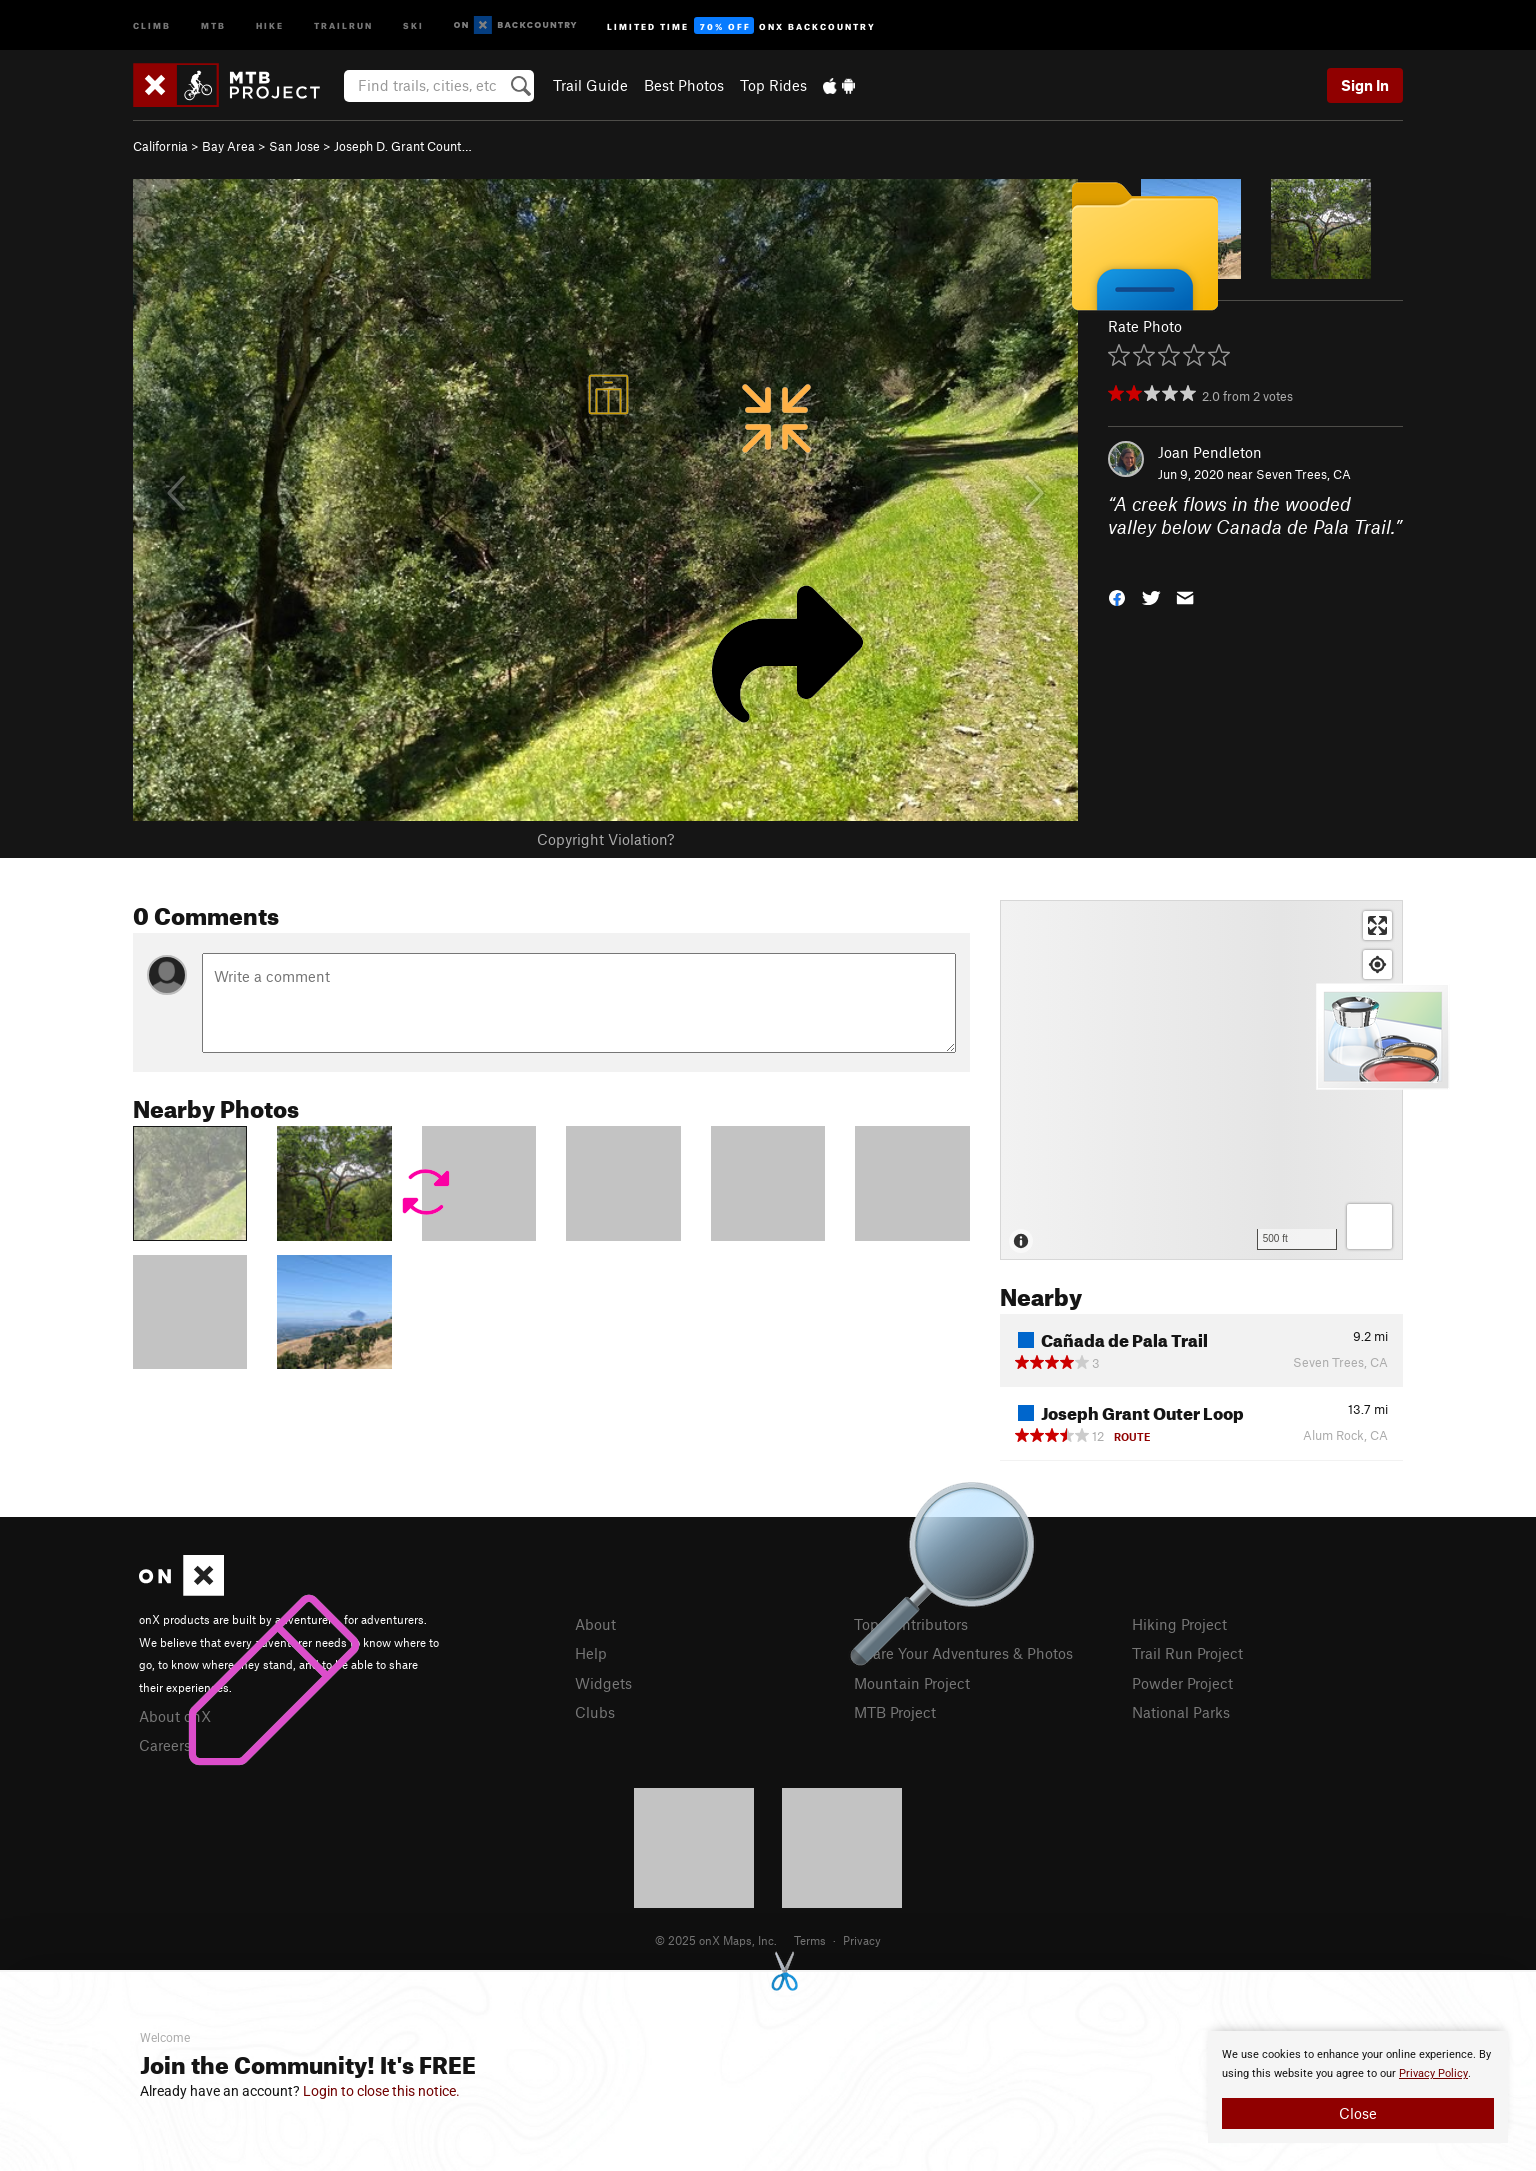 This screenshot has height=2171, width=1536. What do you see at coordinates (787, 656) in the screenshot?
I see `forward an email or message` at bounding box center [787, 656].